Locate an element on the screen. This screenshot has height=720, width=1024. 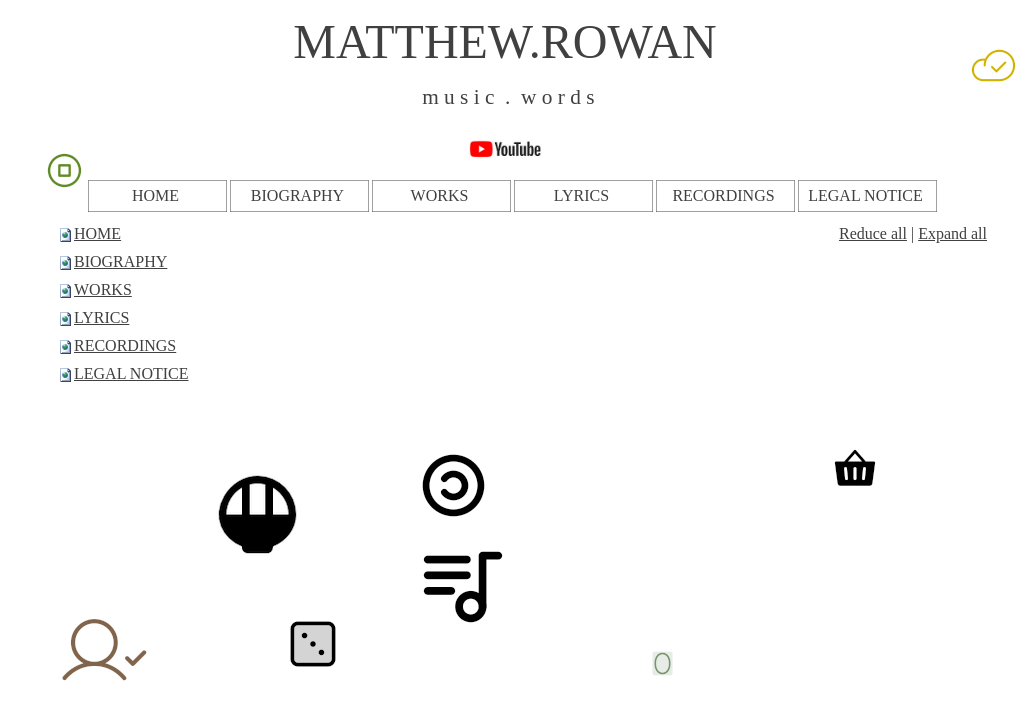
browse asian or rice-based cuisine options is located at coordinates (257, 514).